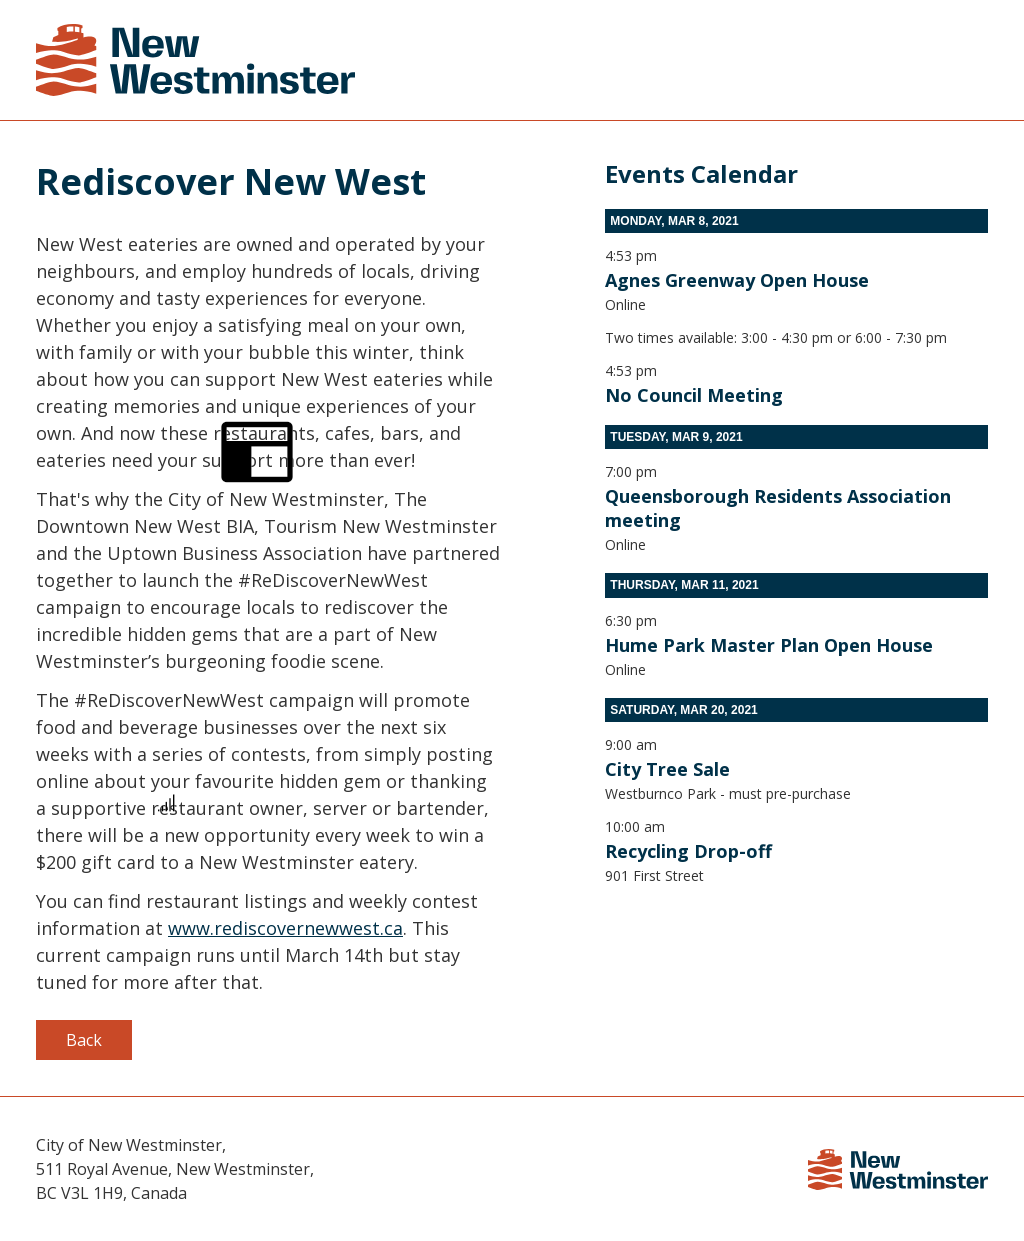  Describe the element at coordinates (167, 804) in the screenshot. I see `indicates full cellular signal strength` at that location.